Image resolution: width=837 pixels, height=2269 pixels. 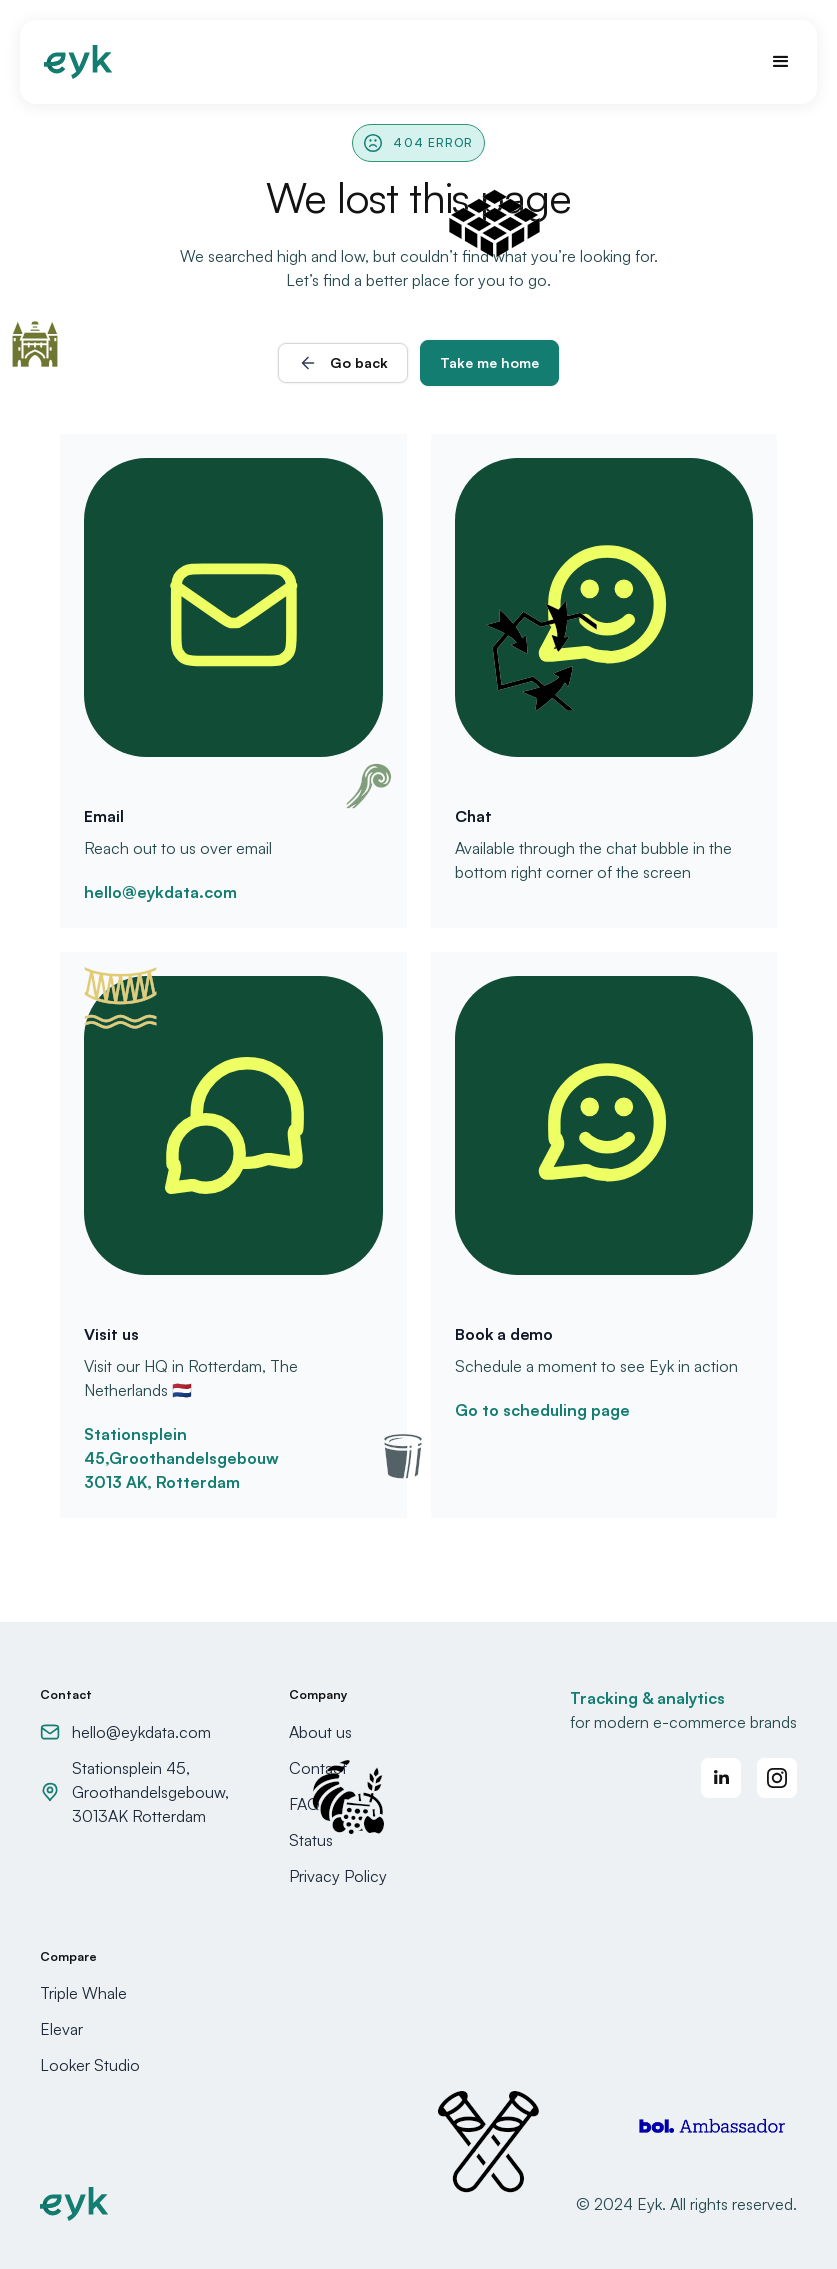 I want to click on indicates territory expansion or takeover in strategy games, so click(x=541, y=655).